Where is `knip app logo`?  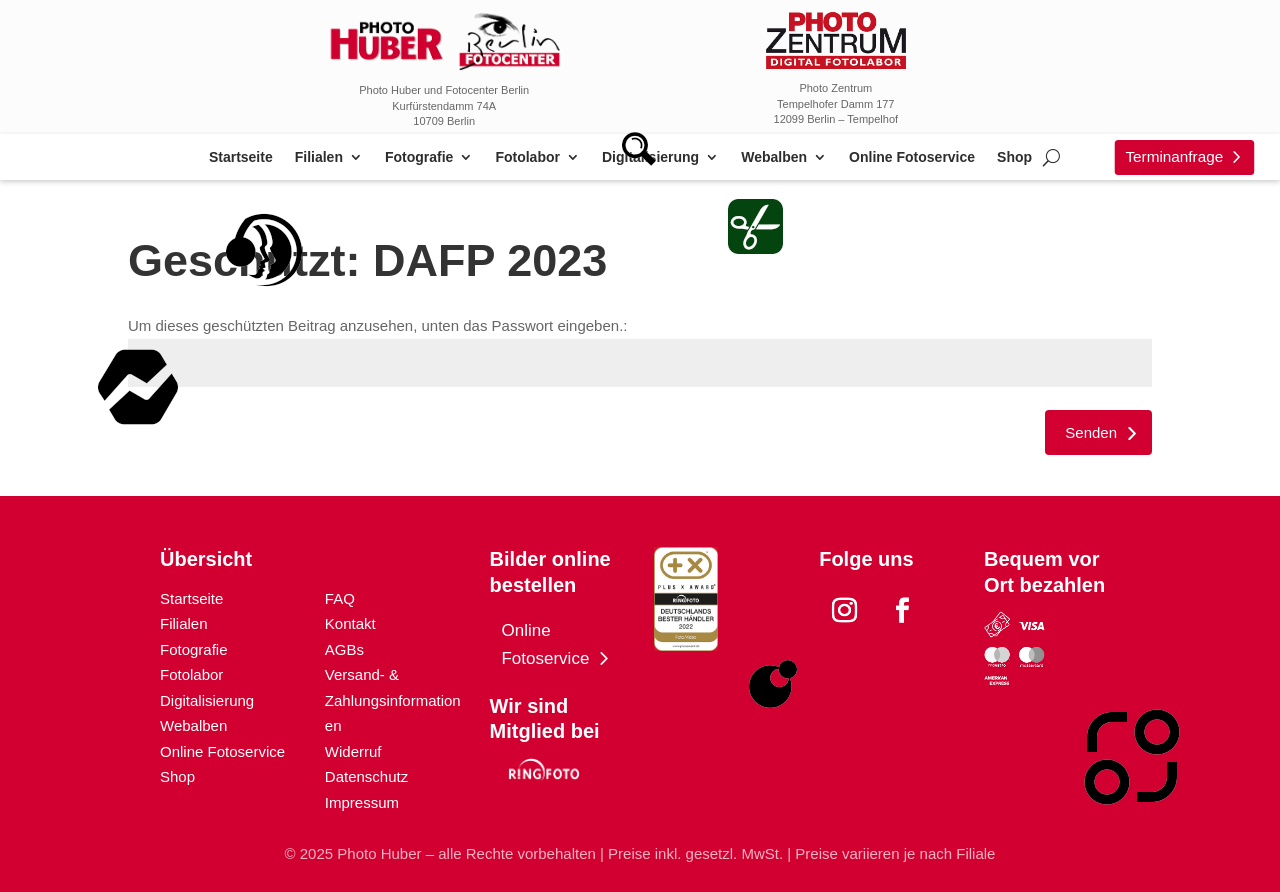
knip app logo is located at coordinates (755, 226).